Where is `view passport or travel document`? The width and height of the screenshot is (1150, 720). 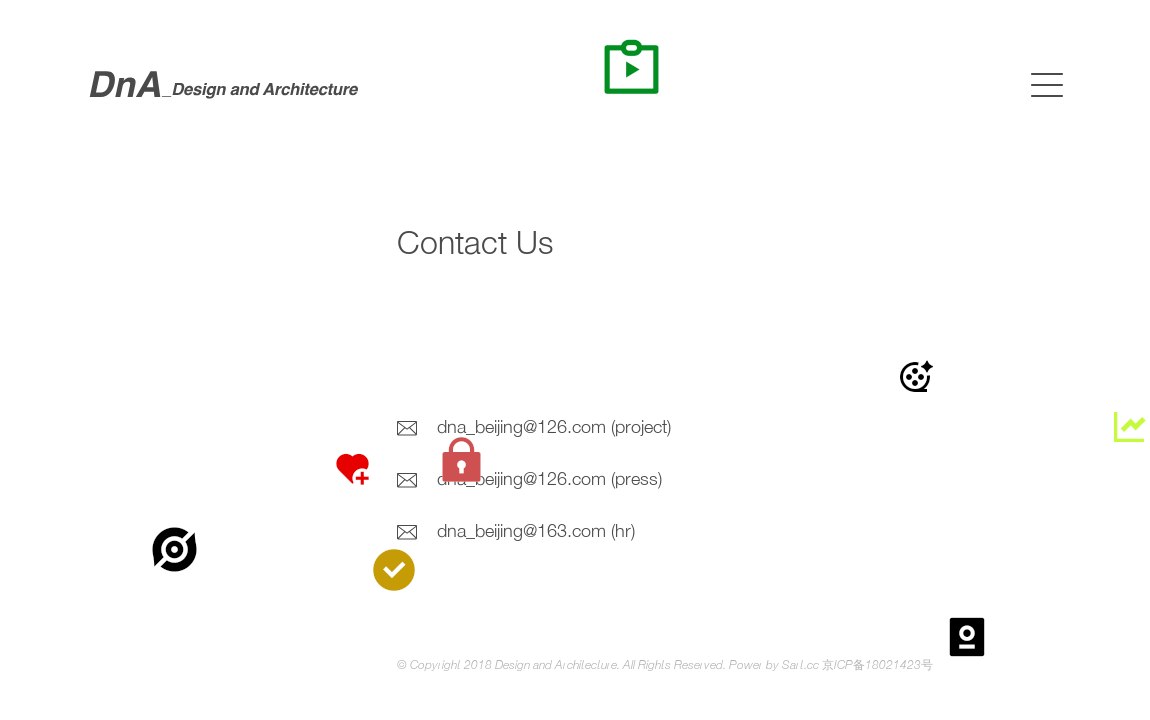
view passport or travel document is located at coordinates (967, 637).